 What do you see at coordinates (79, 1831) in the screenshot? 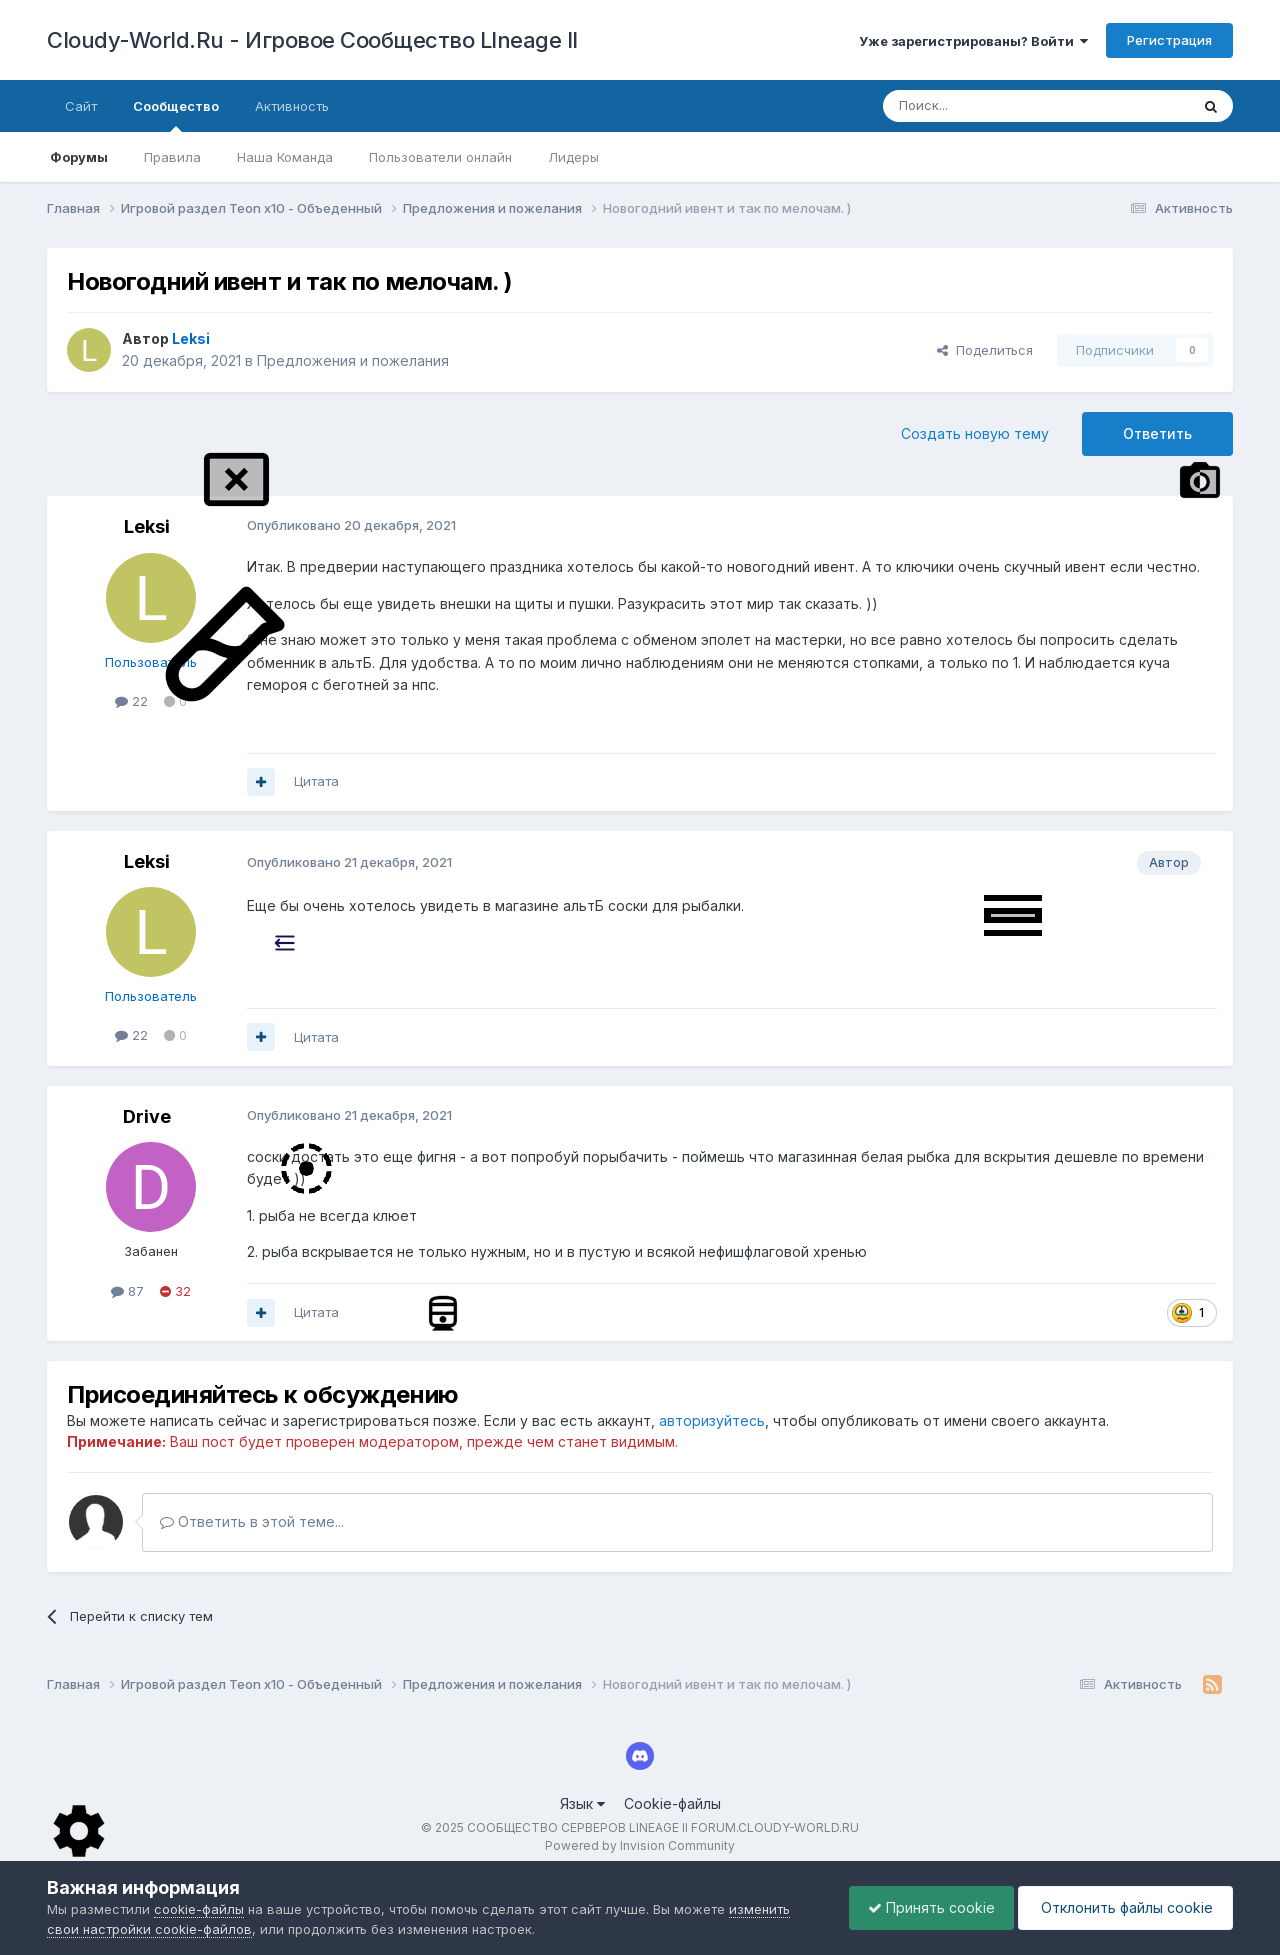
I see `open settings menu` at bounding box center [79, 1831].